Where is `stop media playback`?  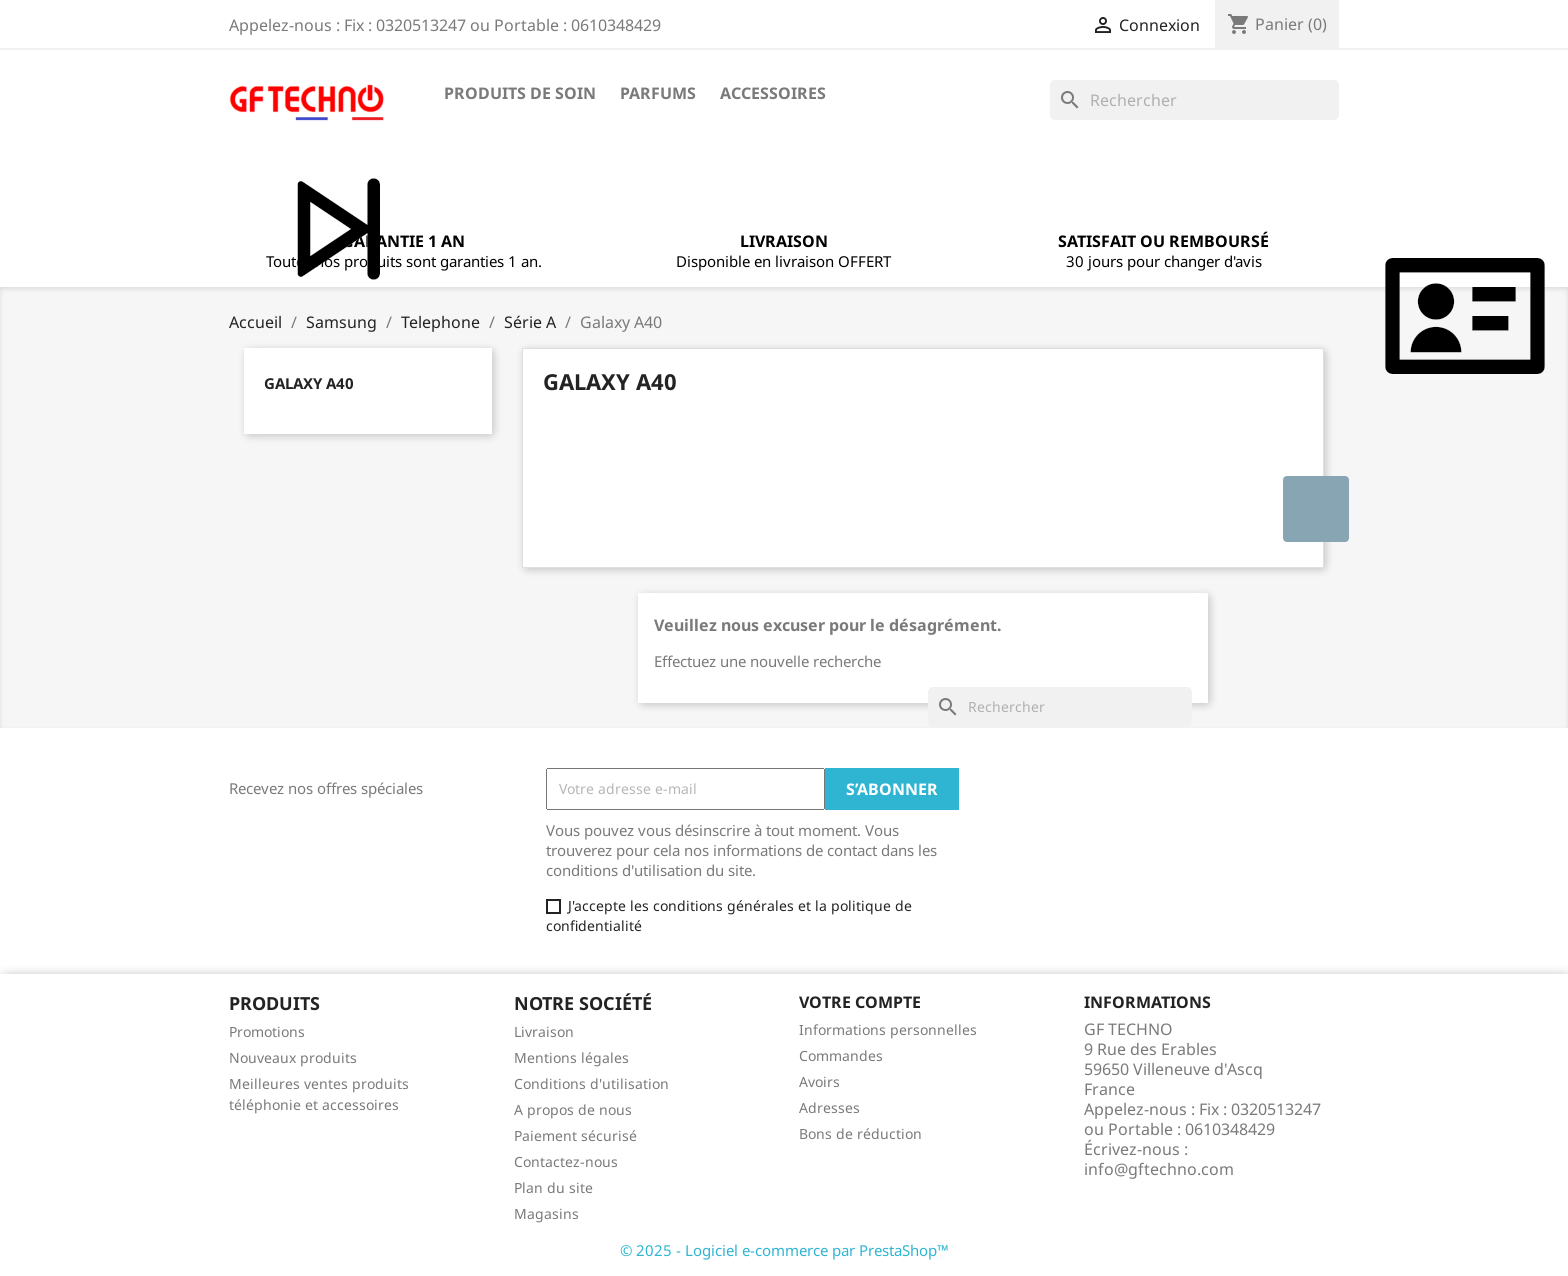
stop media playback is located at coordinates (1316, 509).